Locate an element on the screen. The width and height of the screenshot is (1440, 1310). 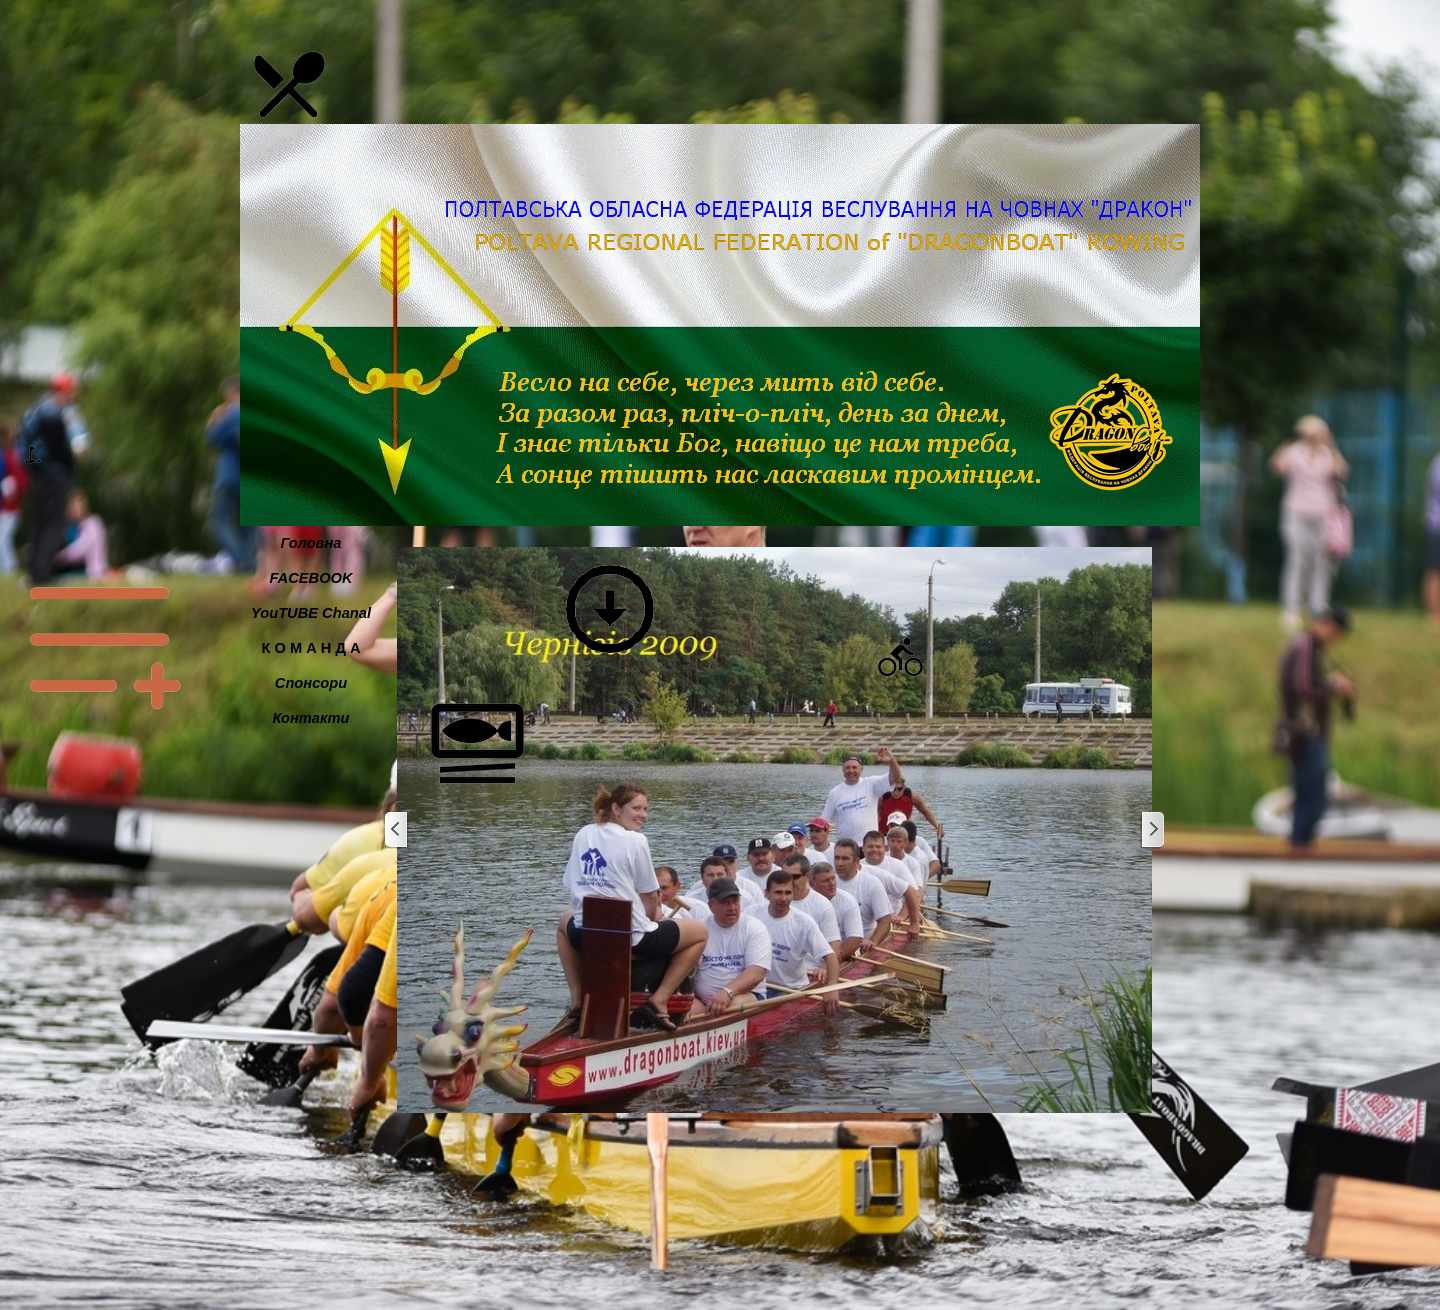
view set meal or combo options is located at coordinates (477, 745).